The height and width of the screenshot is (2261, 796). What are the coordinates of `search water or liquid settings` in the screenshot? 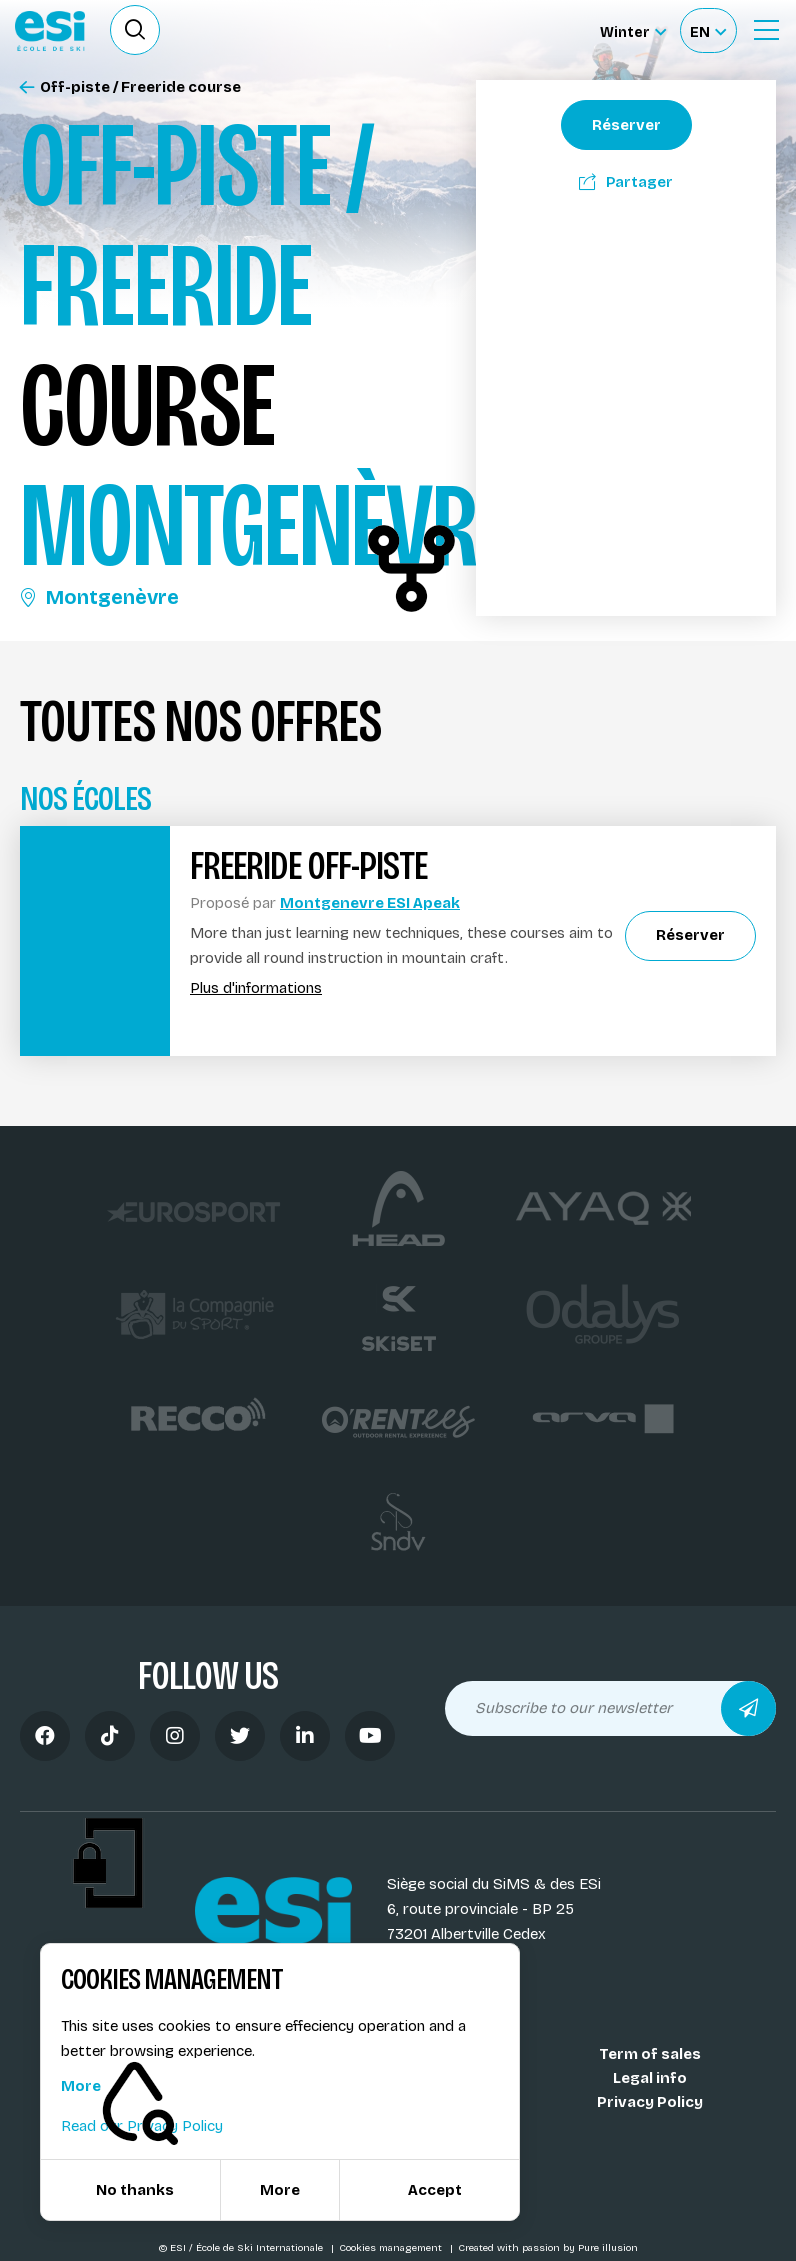 It's located at (134, 2101).